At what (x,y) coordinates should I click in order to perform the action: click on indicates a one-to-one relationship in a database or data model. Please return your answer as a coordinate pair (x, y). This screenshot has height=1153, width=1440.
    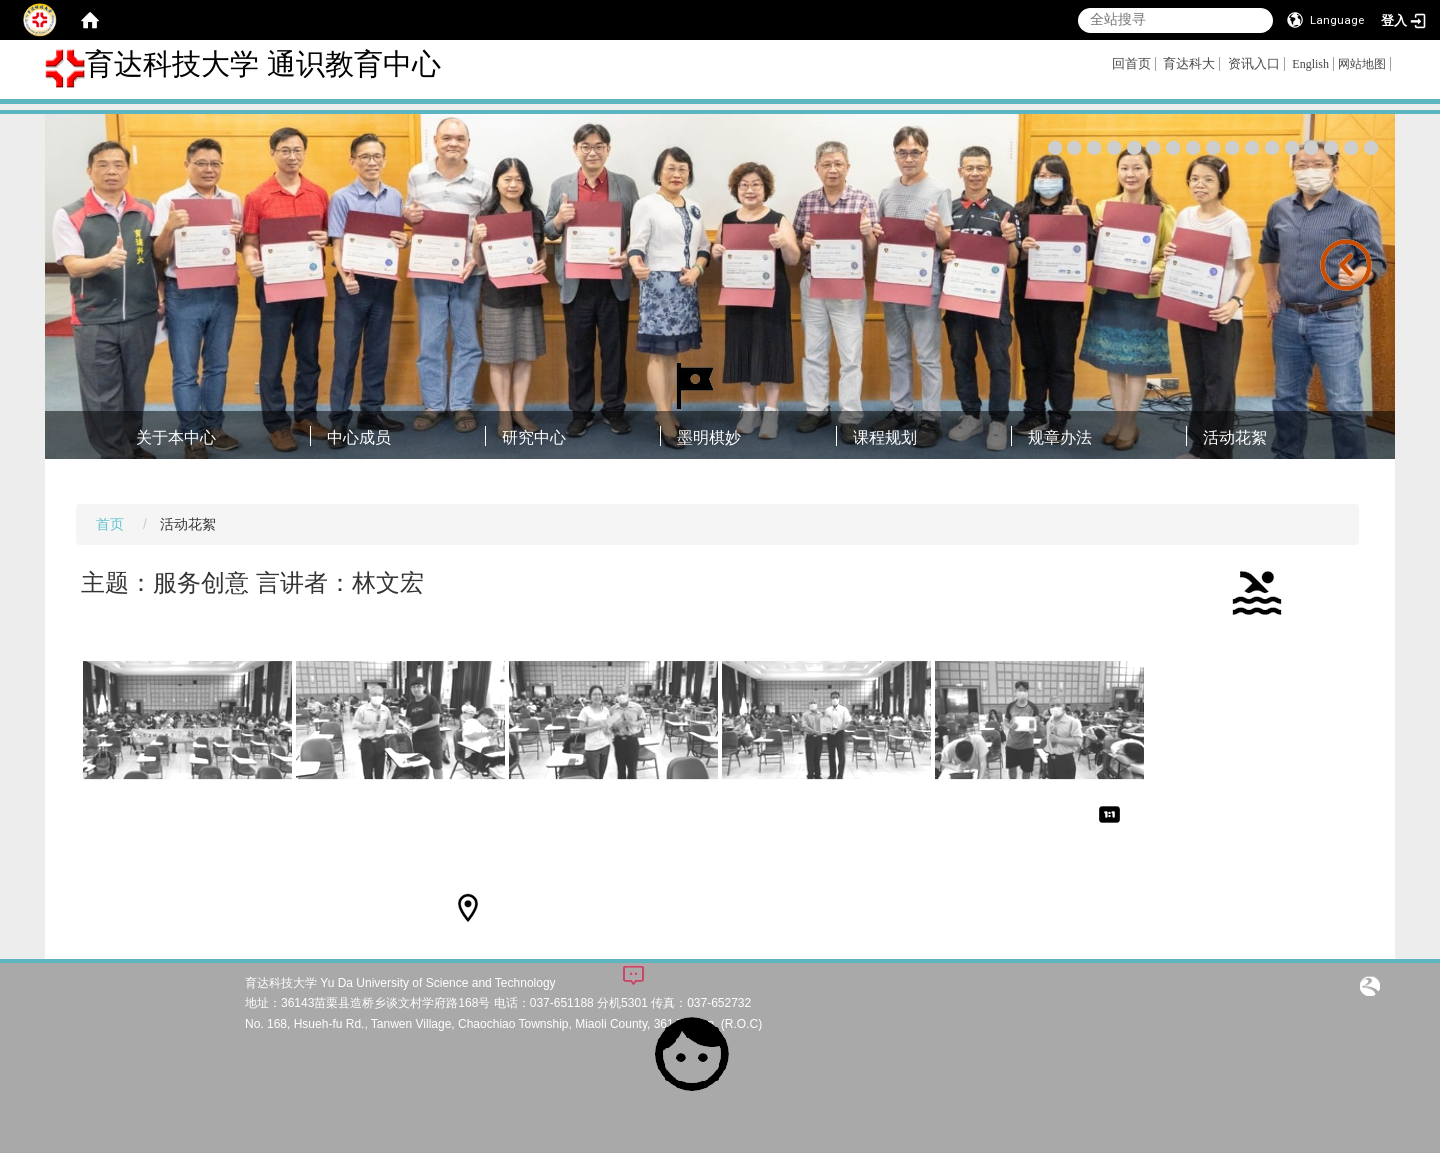
    Looking at the image, I should click on (1109, 814).